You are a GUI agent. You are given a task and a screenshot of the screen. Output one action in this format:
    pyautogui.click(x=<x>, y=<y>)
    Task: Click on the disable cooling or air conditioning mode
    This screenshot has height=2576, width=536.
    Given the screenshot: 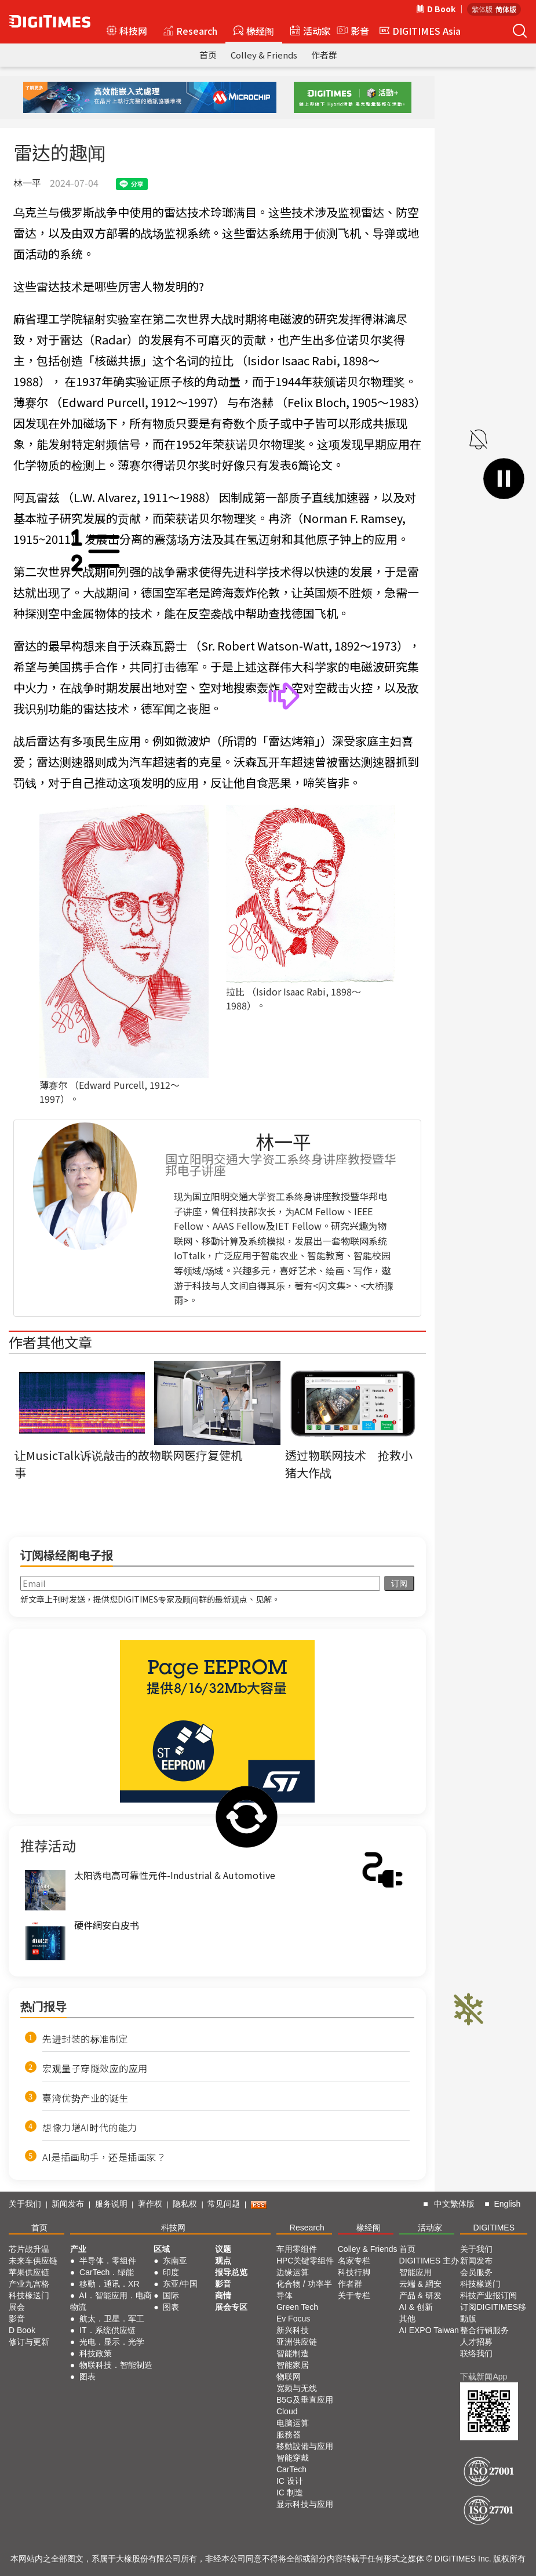 What is the action you would take?
    pyautogui.click(x=468, y=2009)
    